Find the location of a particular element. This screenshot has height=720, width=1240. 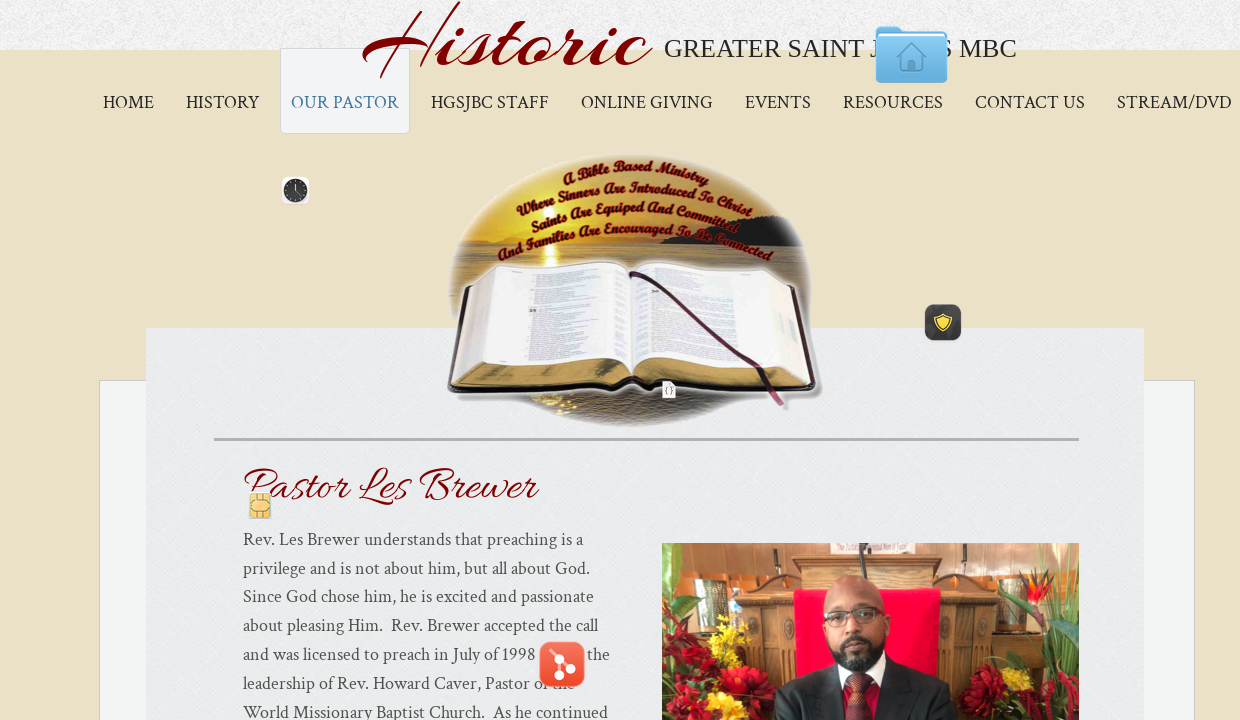

manage SIM card authentication settings is located at coordinates (260, 505).